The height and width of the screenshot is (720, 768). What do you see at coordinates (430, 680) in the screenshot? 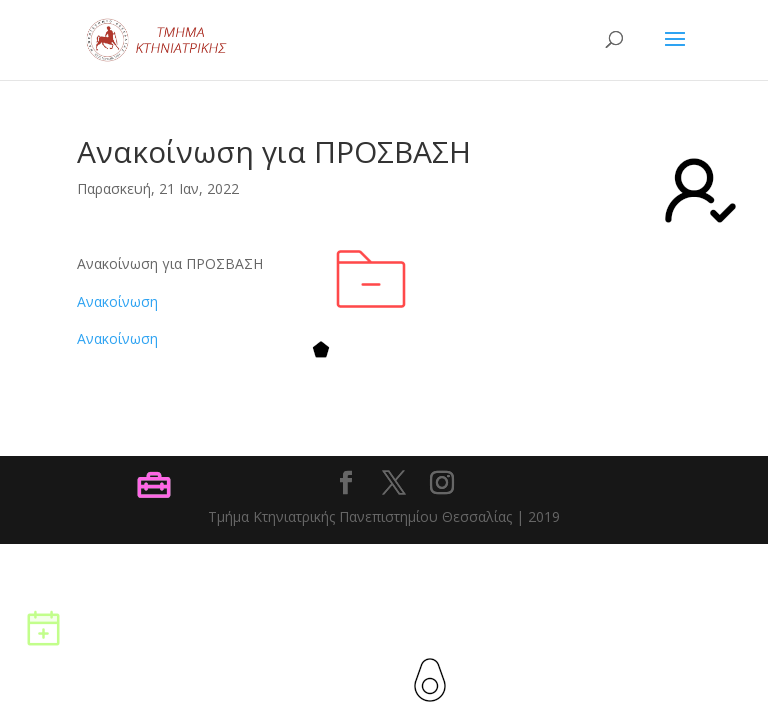
I see `indicates healthy or vegetarian food options` at bounding box center [430, 680].